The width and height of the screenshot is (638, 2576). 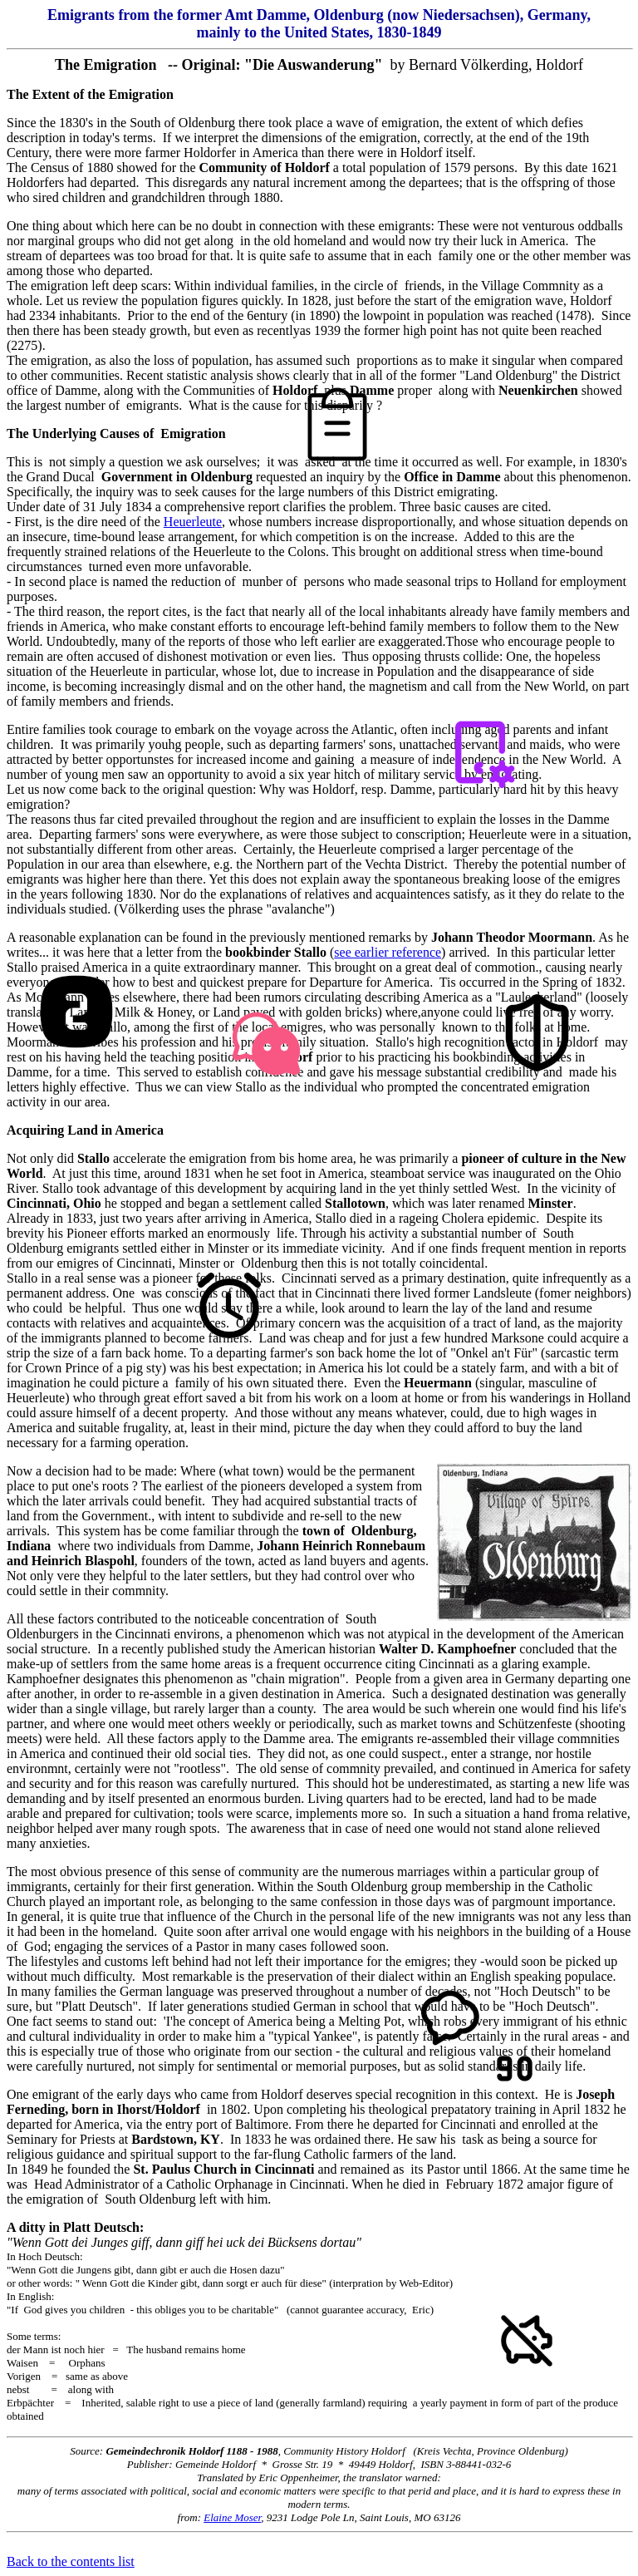 I want to click on disable piggy bank or savings feature, so click(x=527, y=2341).